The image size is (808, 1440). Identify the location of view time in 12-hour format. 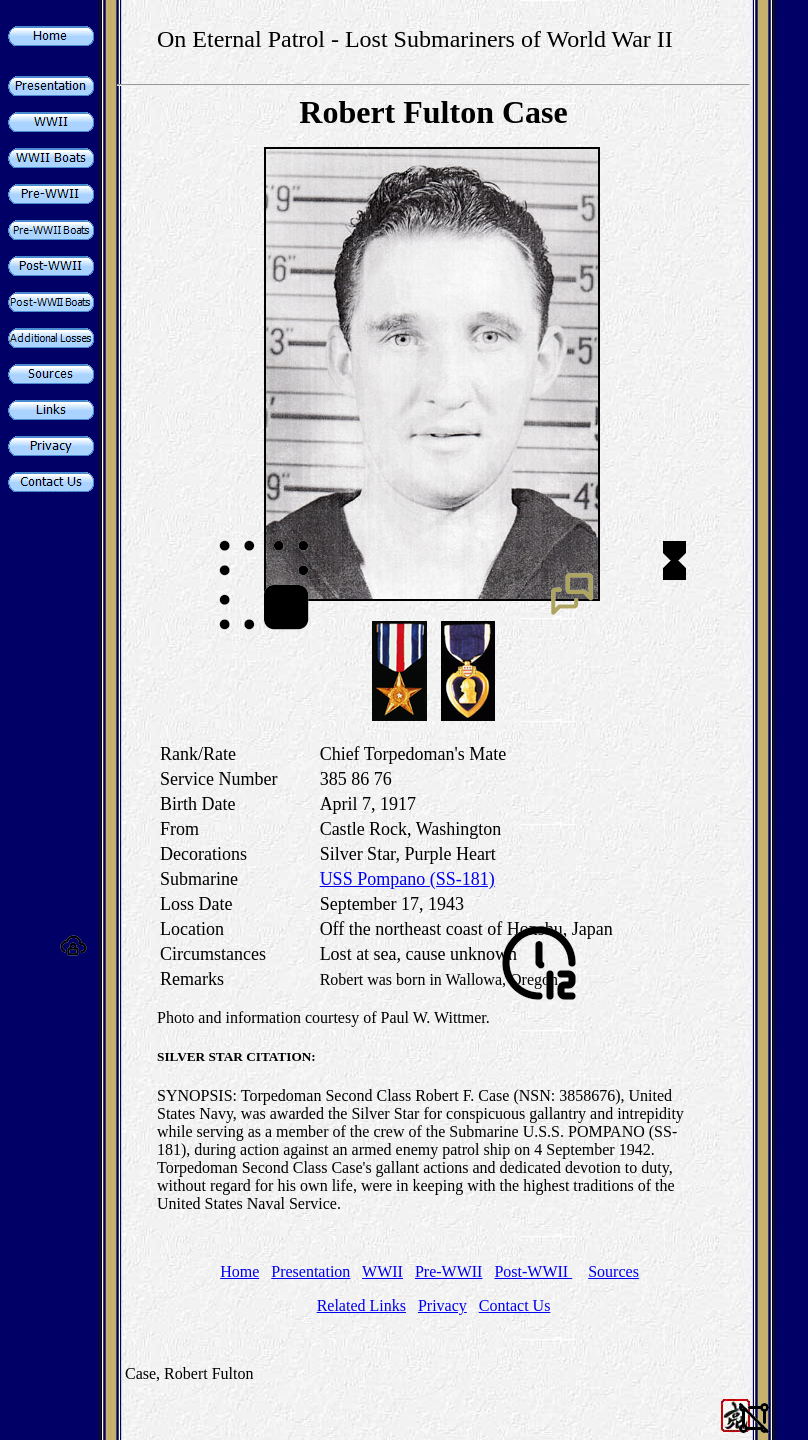
(539, 963).